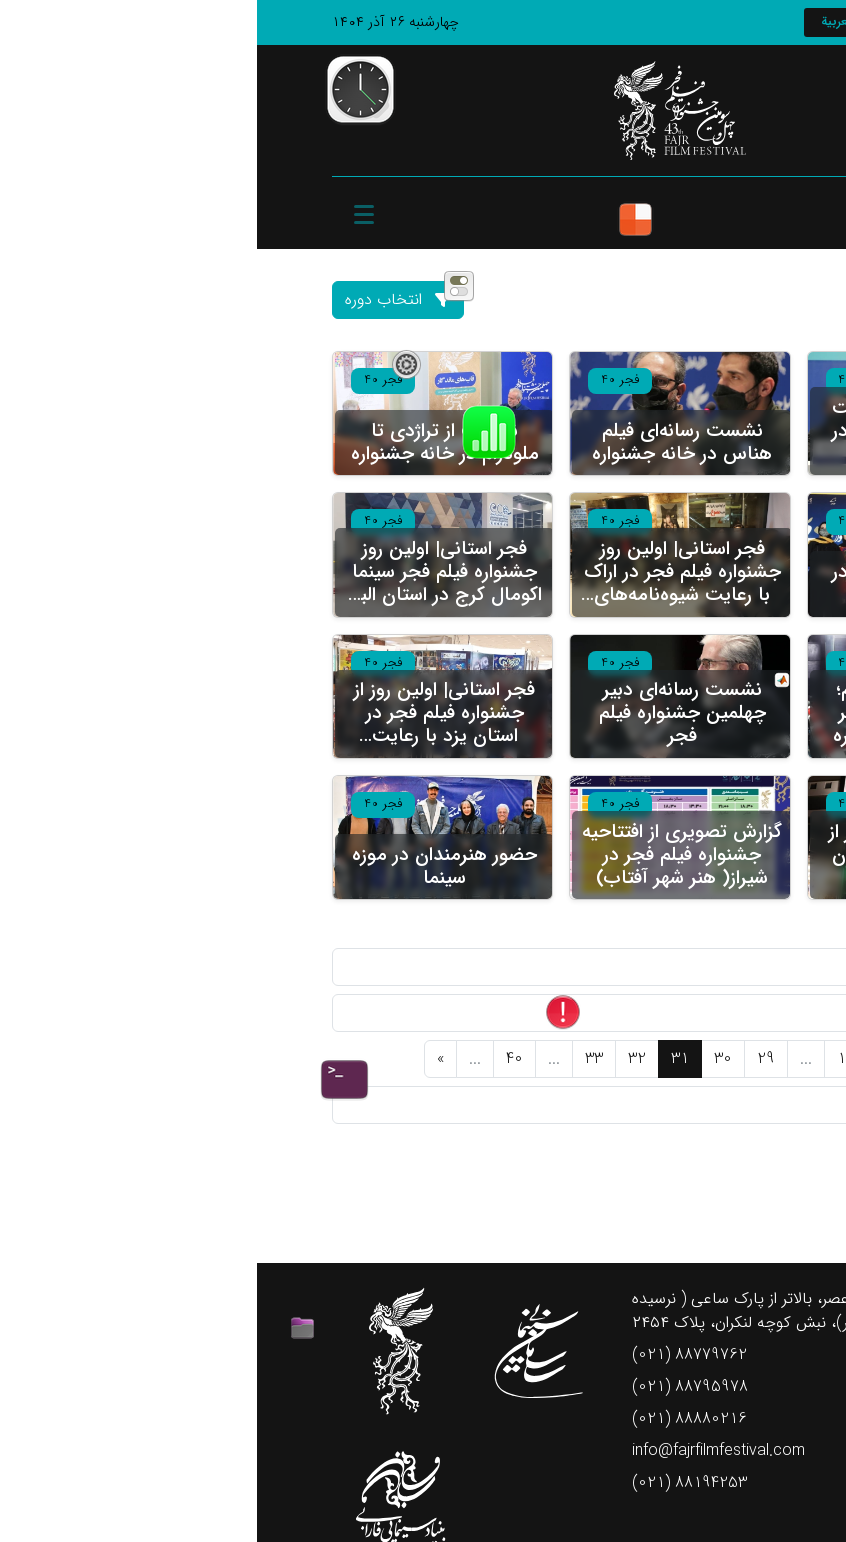  What do you see at coordinates (489, 432) in the screenshot?
I see `open apple numbers spreadsheet app` at bounding box center [489, 432].